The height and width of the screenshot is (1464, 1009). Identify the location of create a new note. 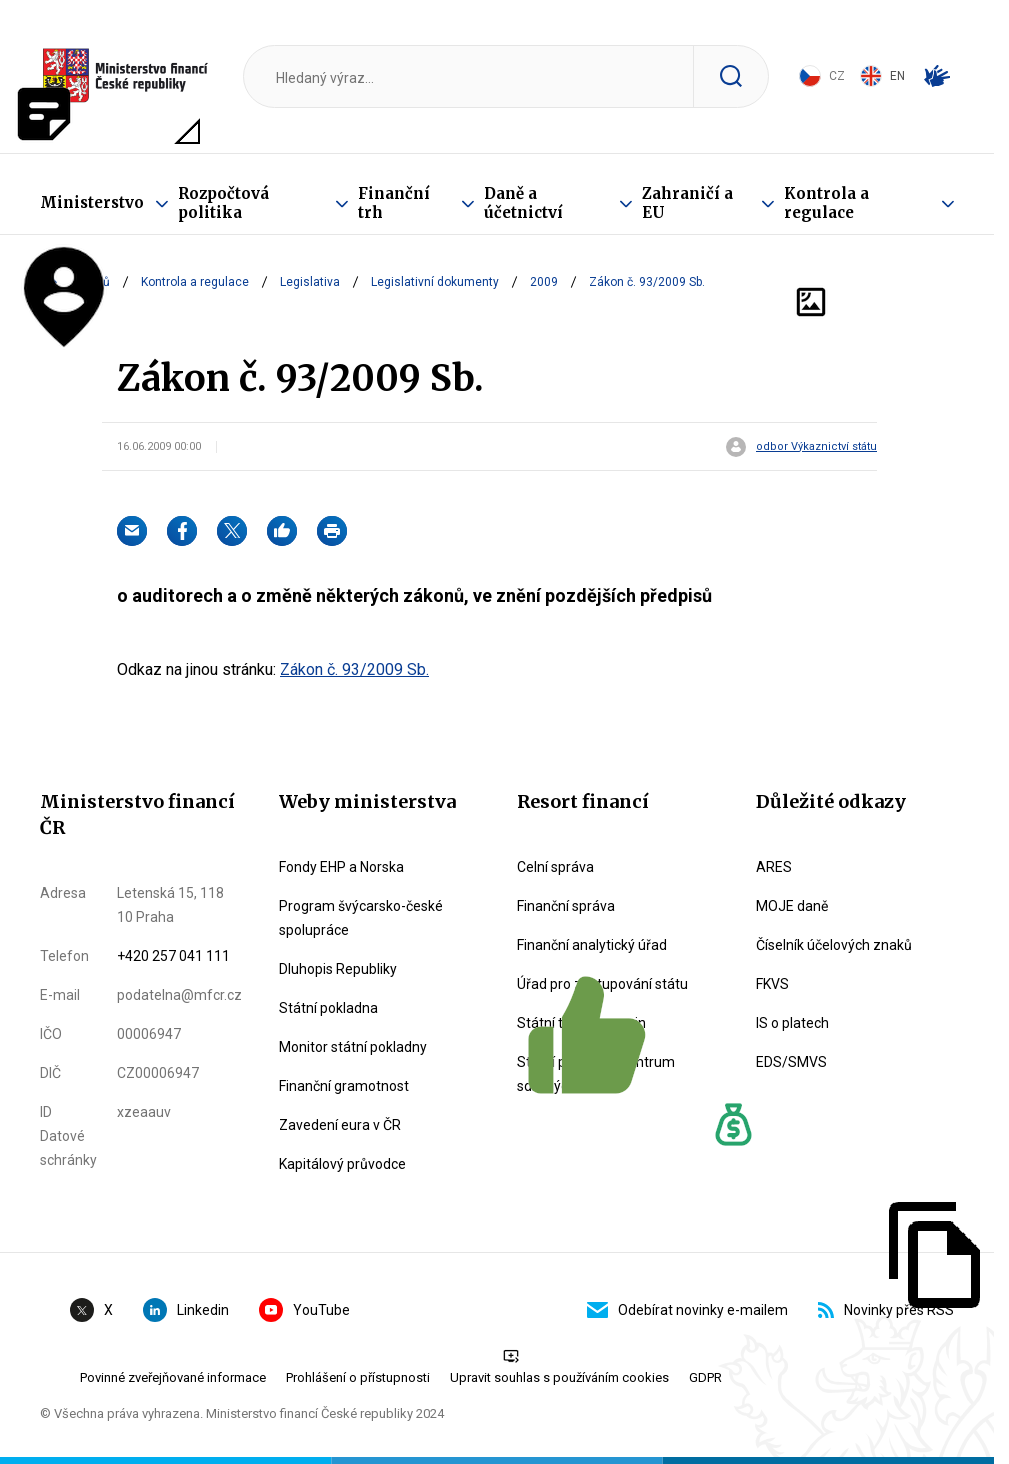
(44, 114).